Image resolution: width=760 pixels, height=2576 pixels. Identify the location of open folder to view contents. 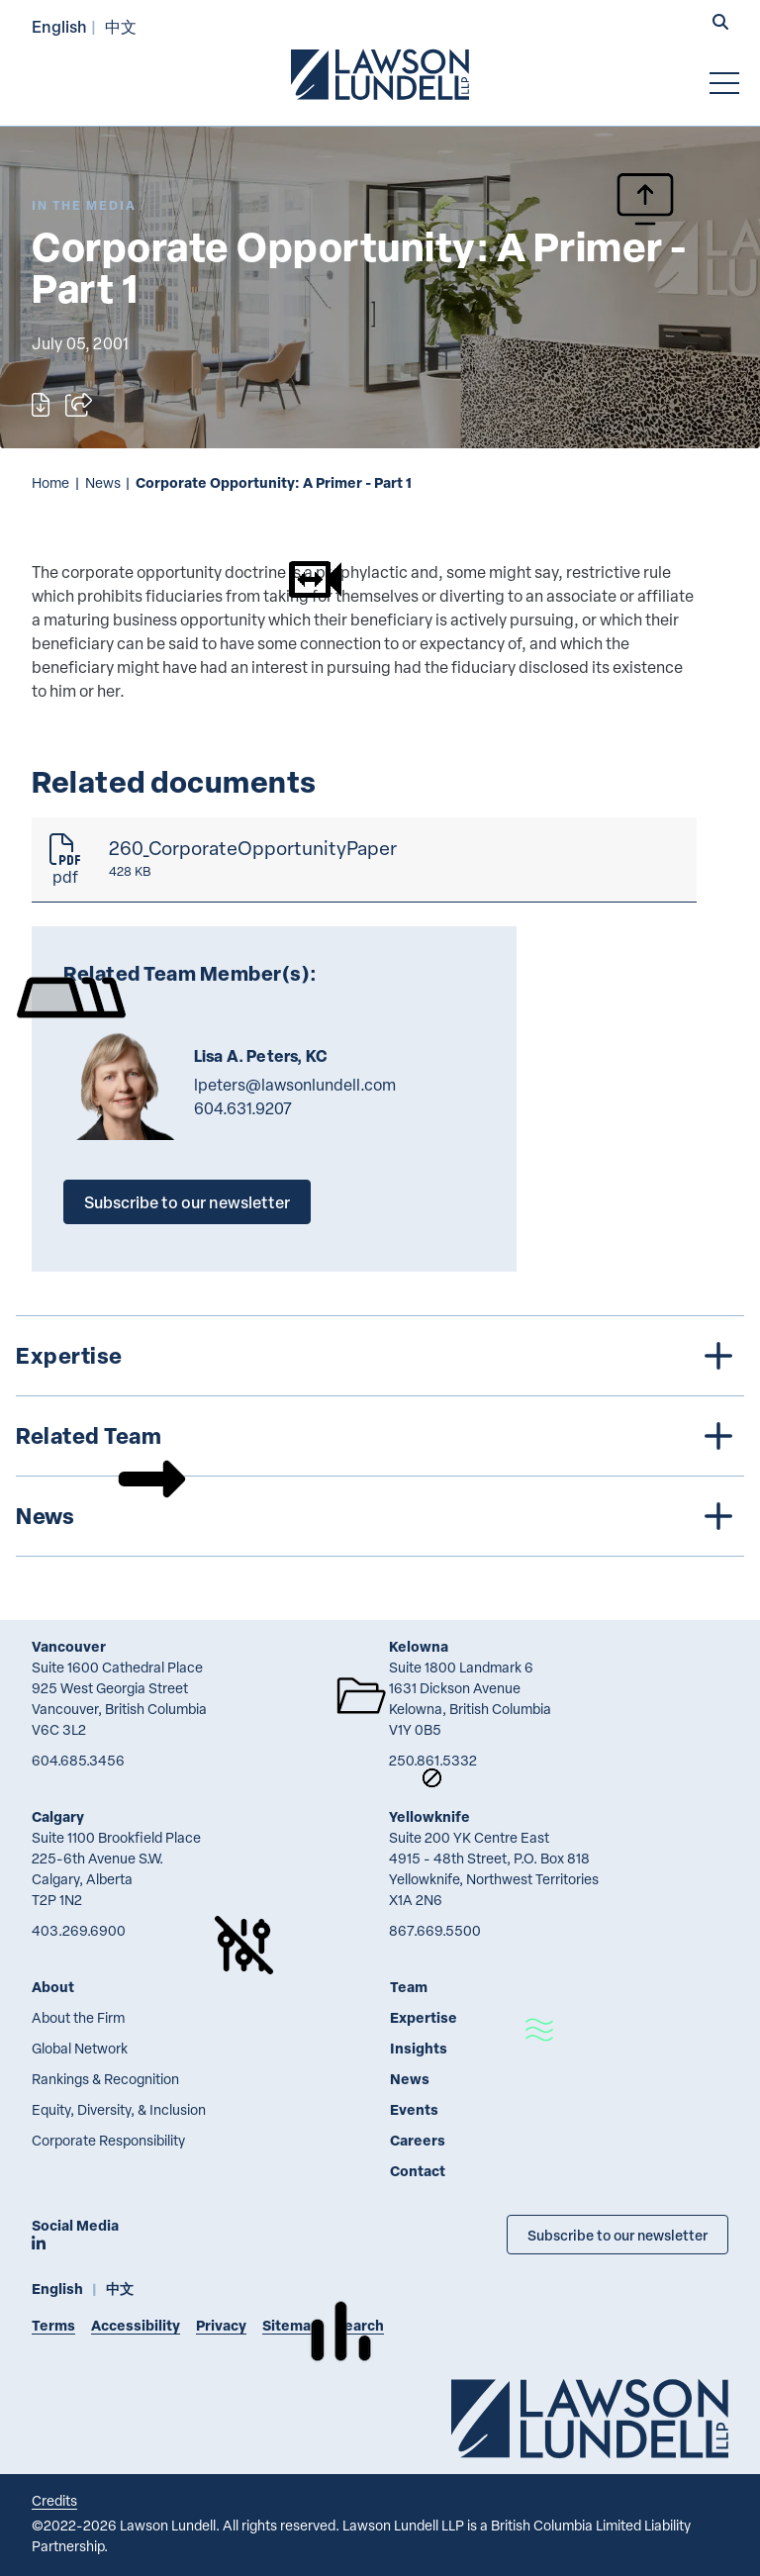
(359, 1694).